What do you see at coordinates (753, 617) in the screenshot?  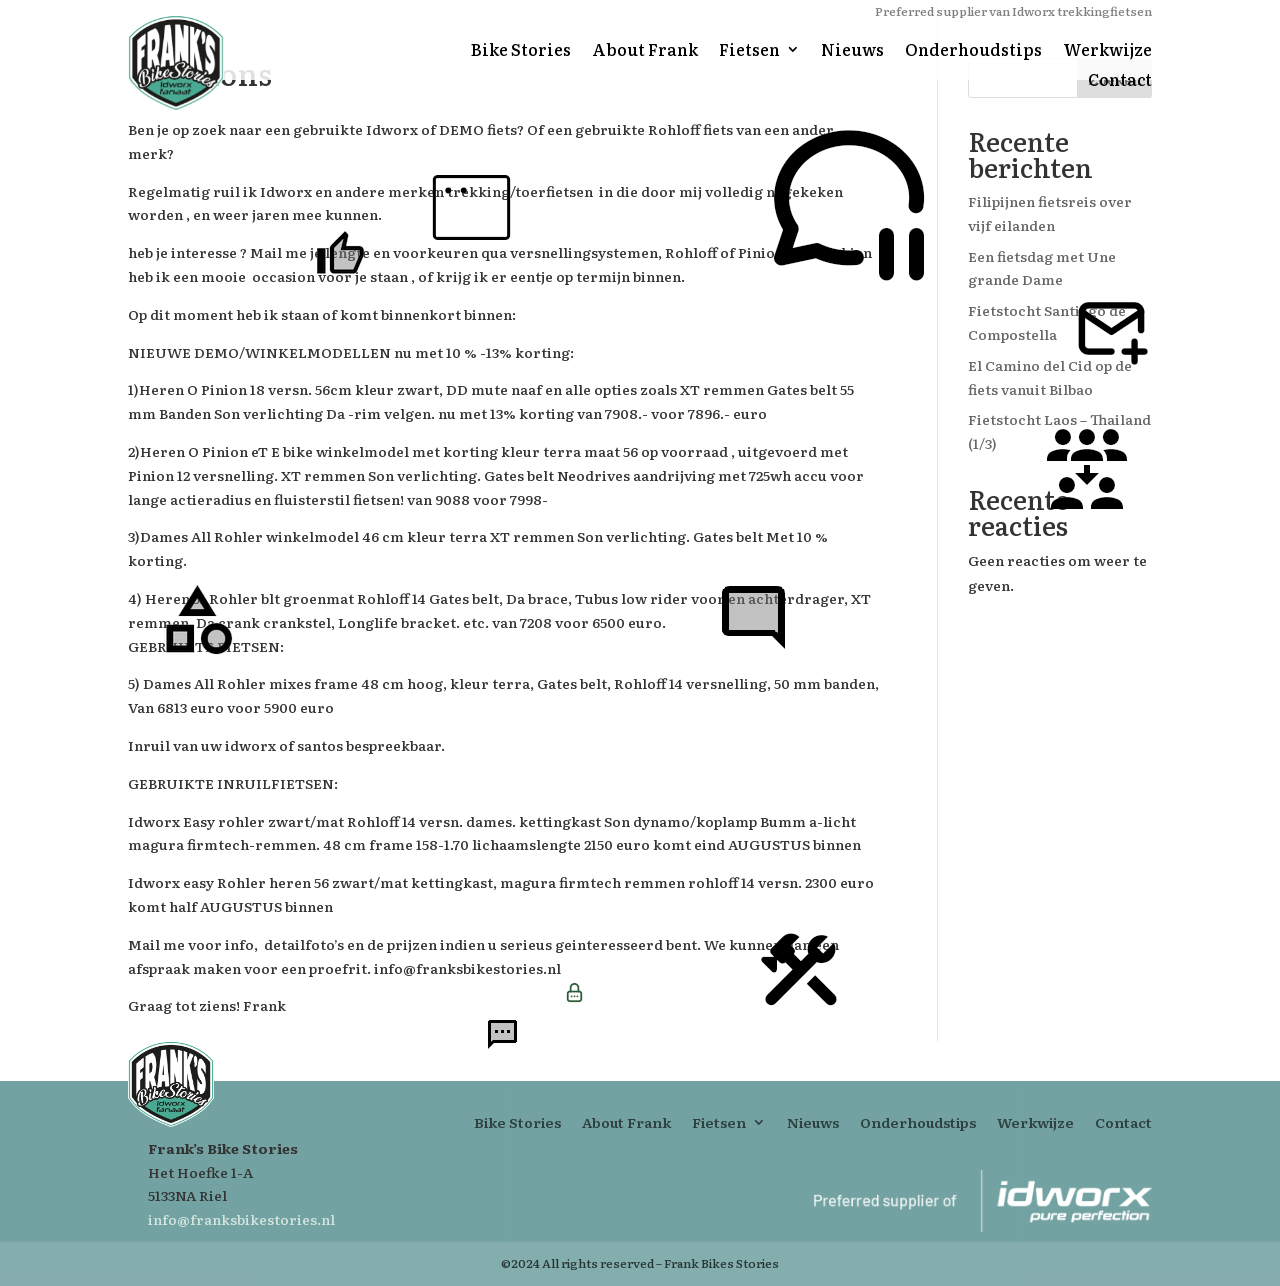 I see `open comments or discussion` at bounding box center [753, 617].